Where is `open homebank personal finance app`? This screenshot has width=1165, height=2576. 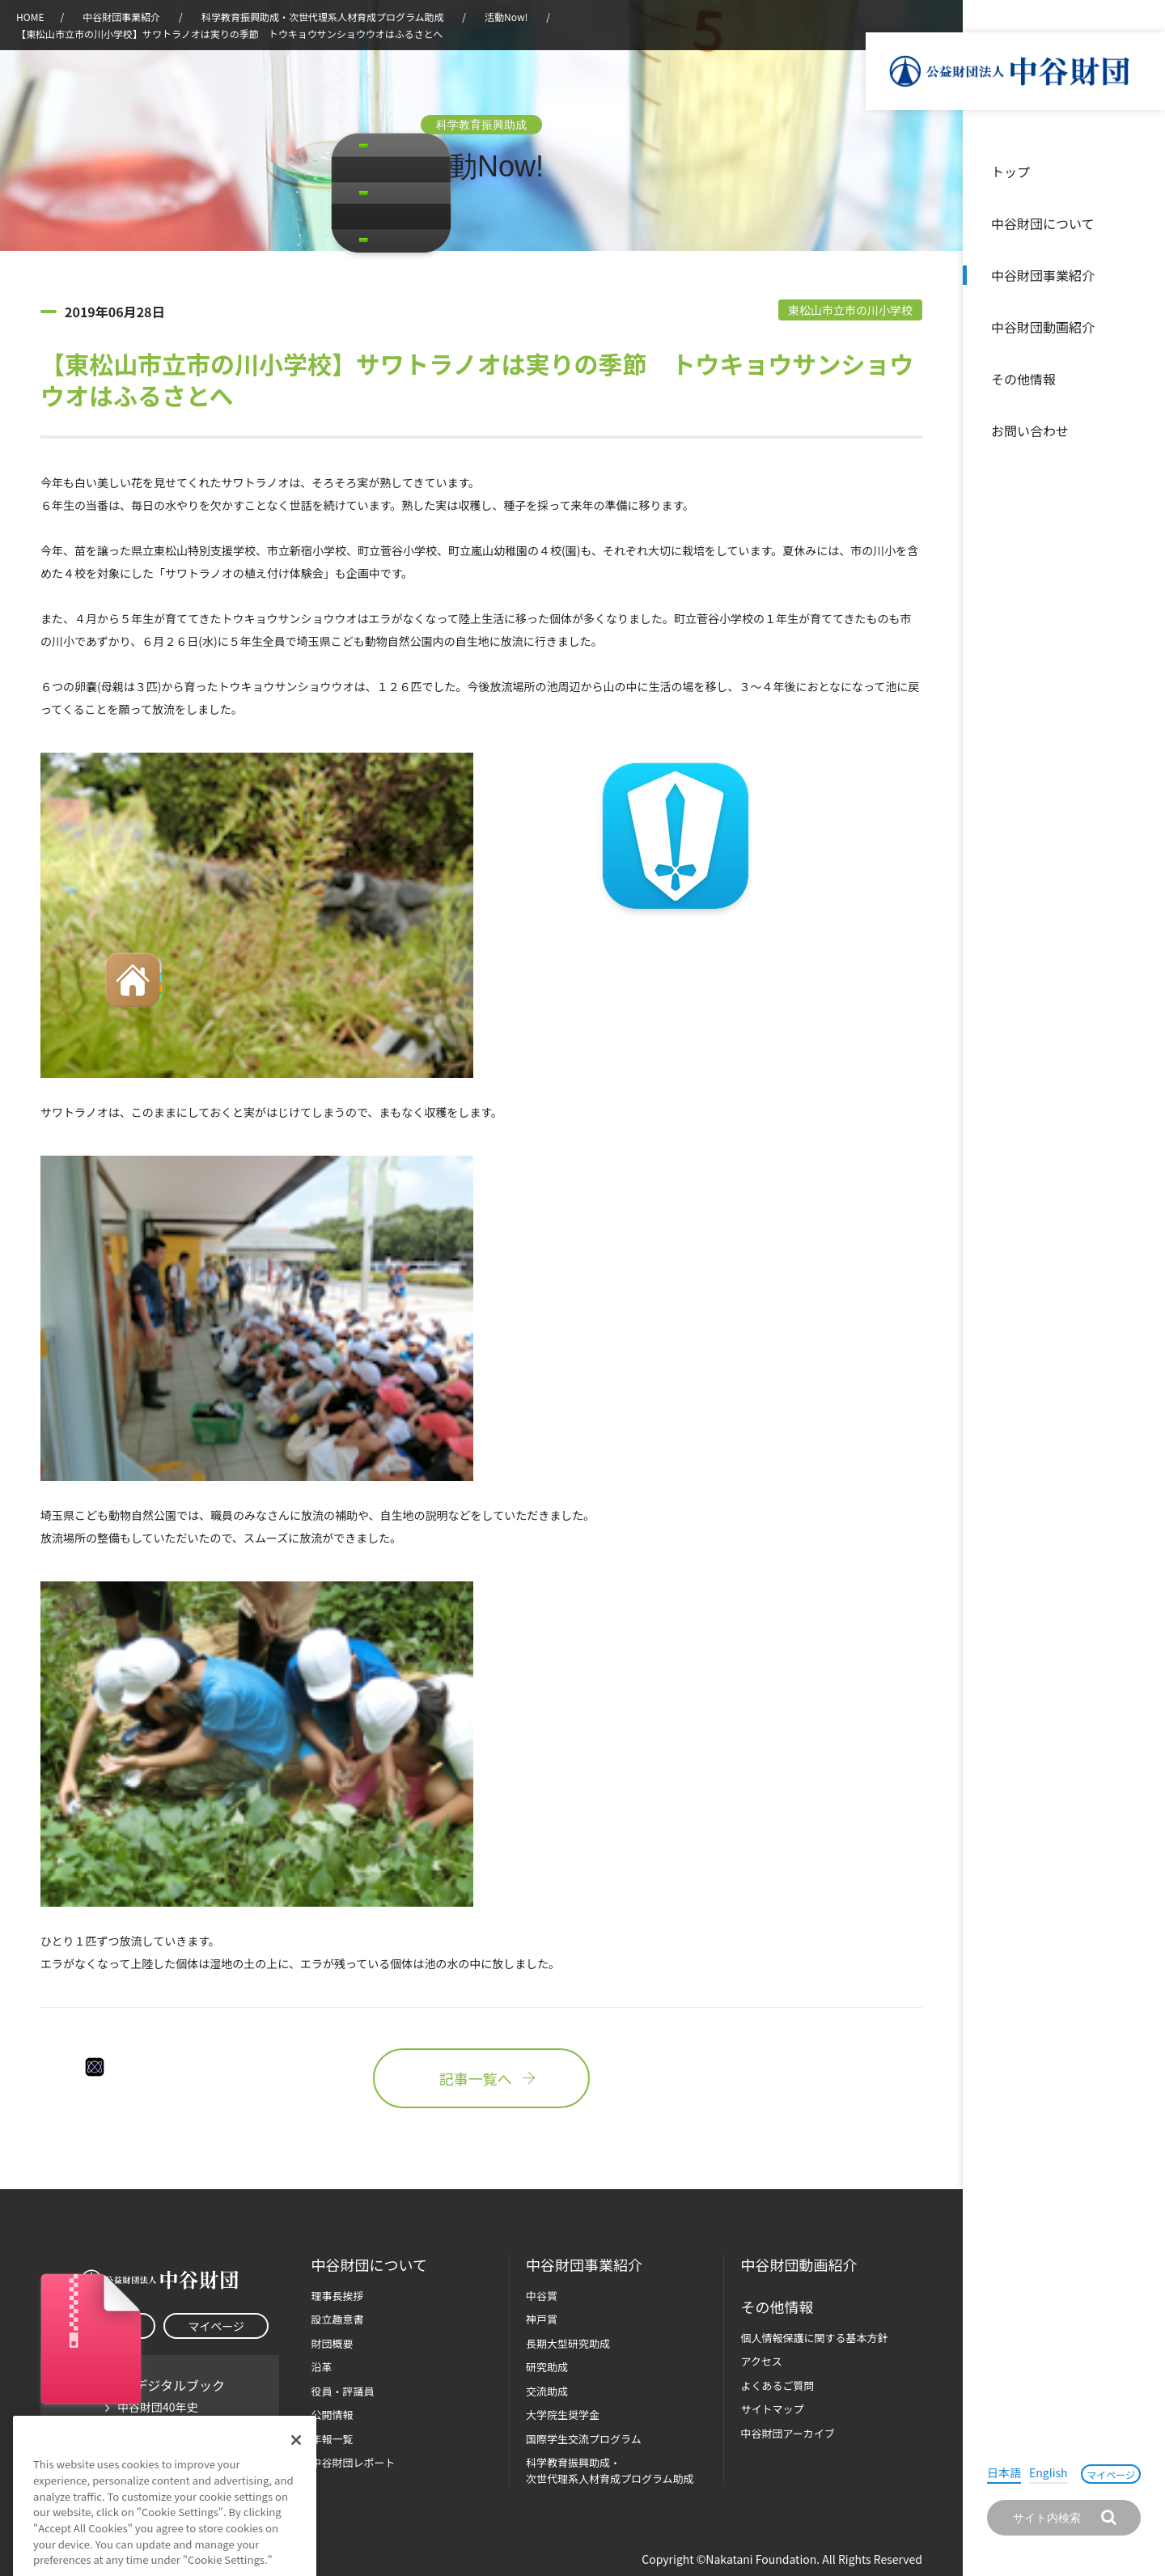 open homebank personal finance app is located at coordinates (133, 980).